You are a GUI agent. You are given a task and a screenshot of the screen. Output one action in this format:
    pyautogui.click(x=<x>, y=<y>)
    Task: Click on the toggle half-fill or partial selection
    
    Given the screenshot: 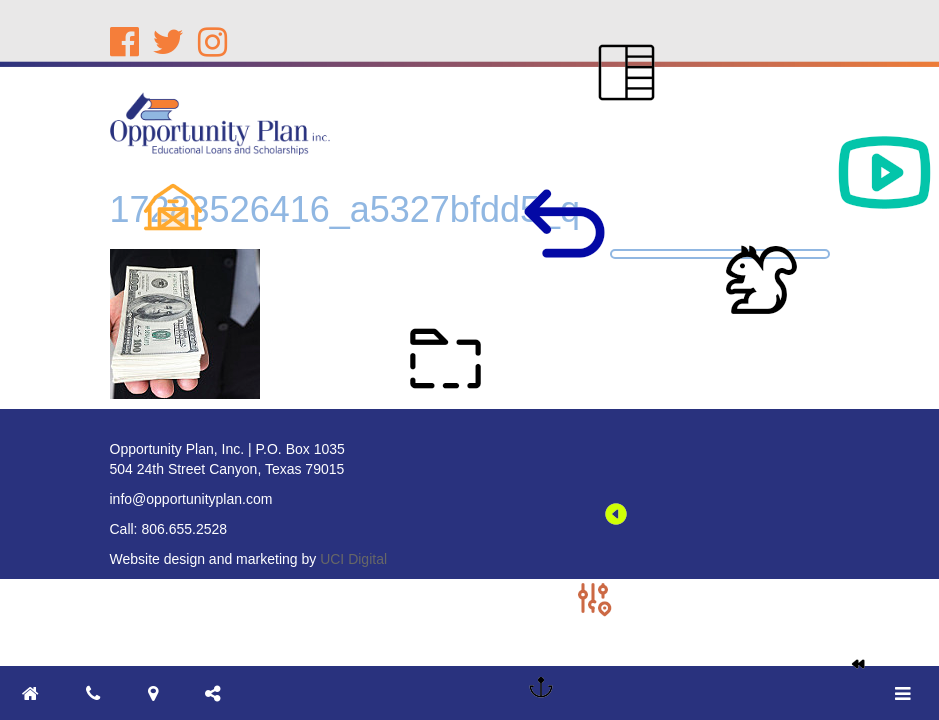 What is the action you would take?
    pyautogui.click(x=626, y=72)
    